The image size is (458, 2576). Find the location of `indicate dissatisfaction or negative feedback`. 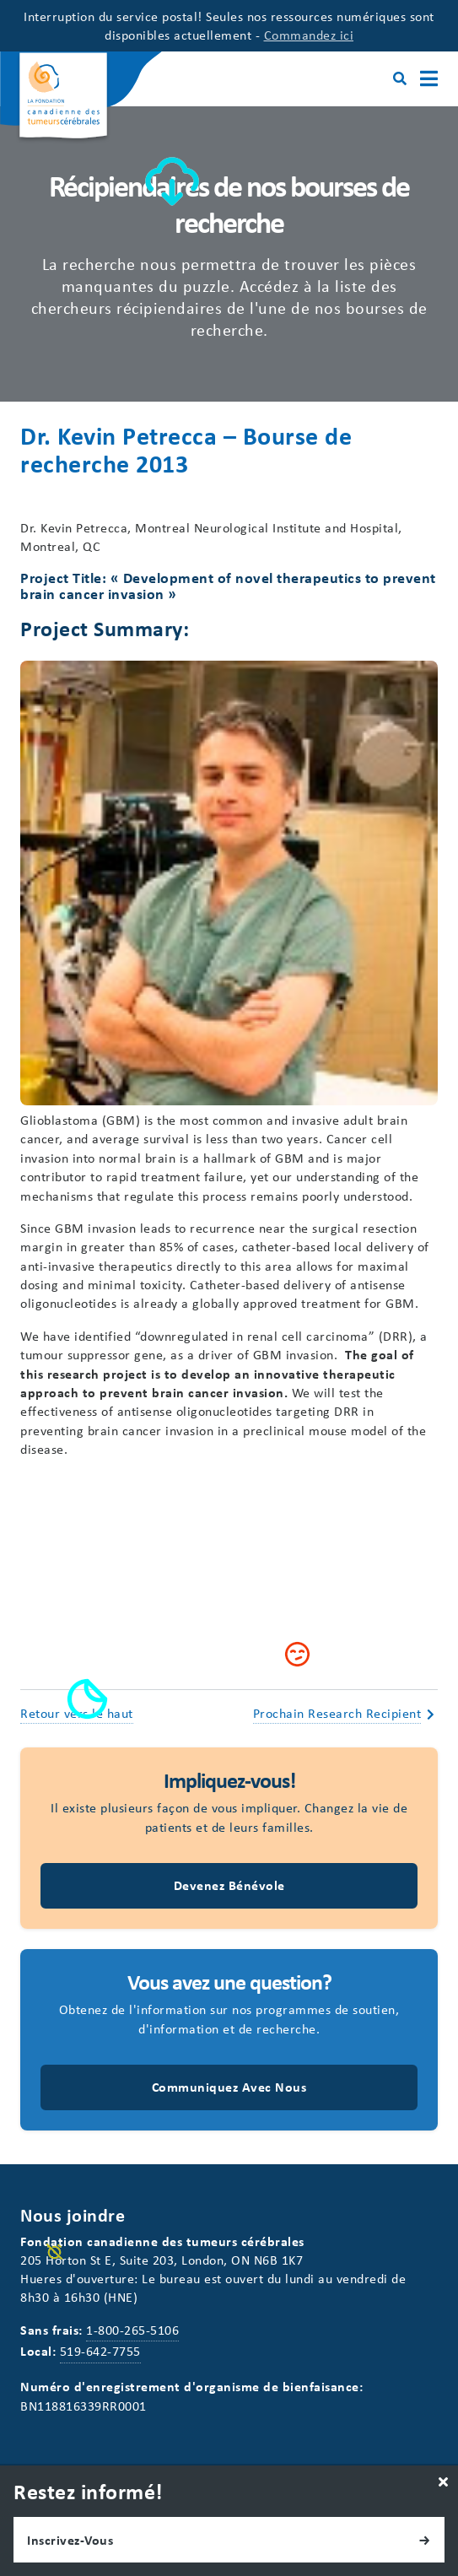

indicate dissatisfaction or negative feedback is located at coordinates (297, 1654).